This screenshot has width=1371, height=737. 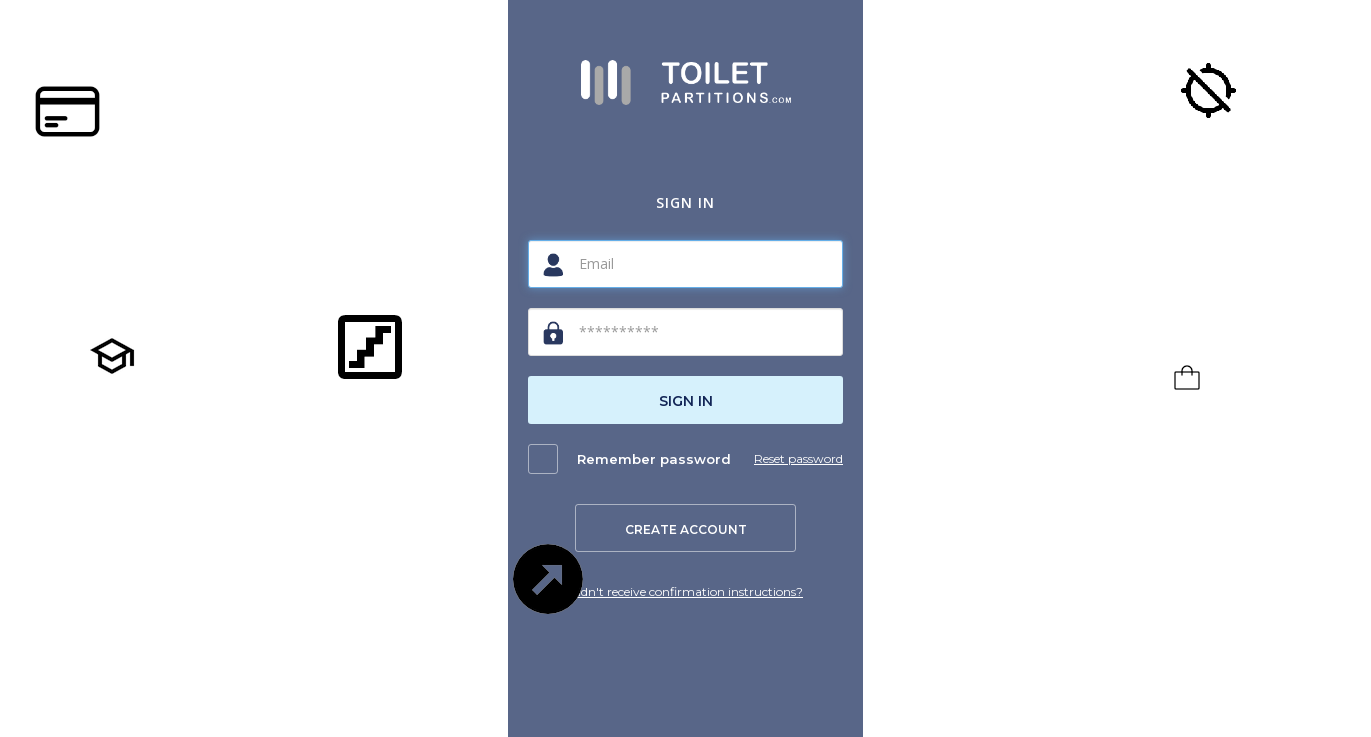 I want to click on view your shopping bag, so click(x=1187, y=379).